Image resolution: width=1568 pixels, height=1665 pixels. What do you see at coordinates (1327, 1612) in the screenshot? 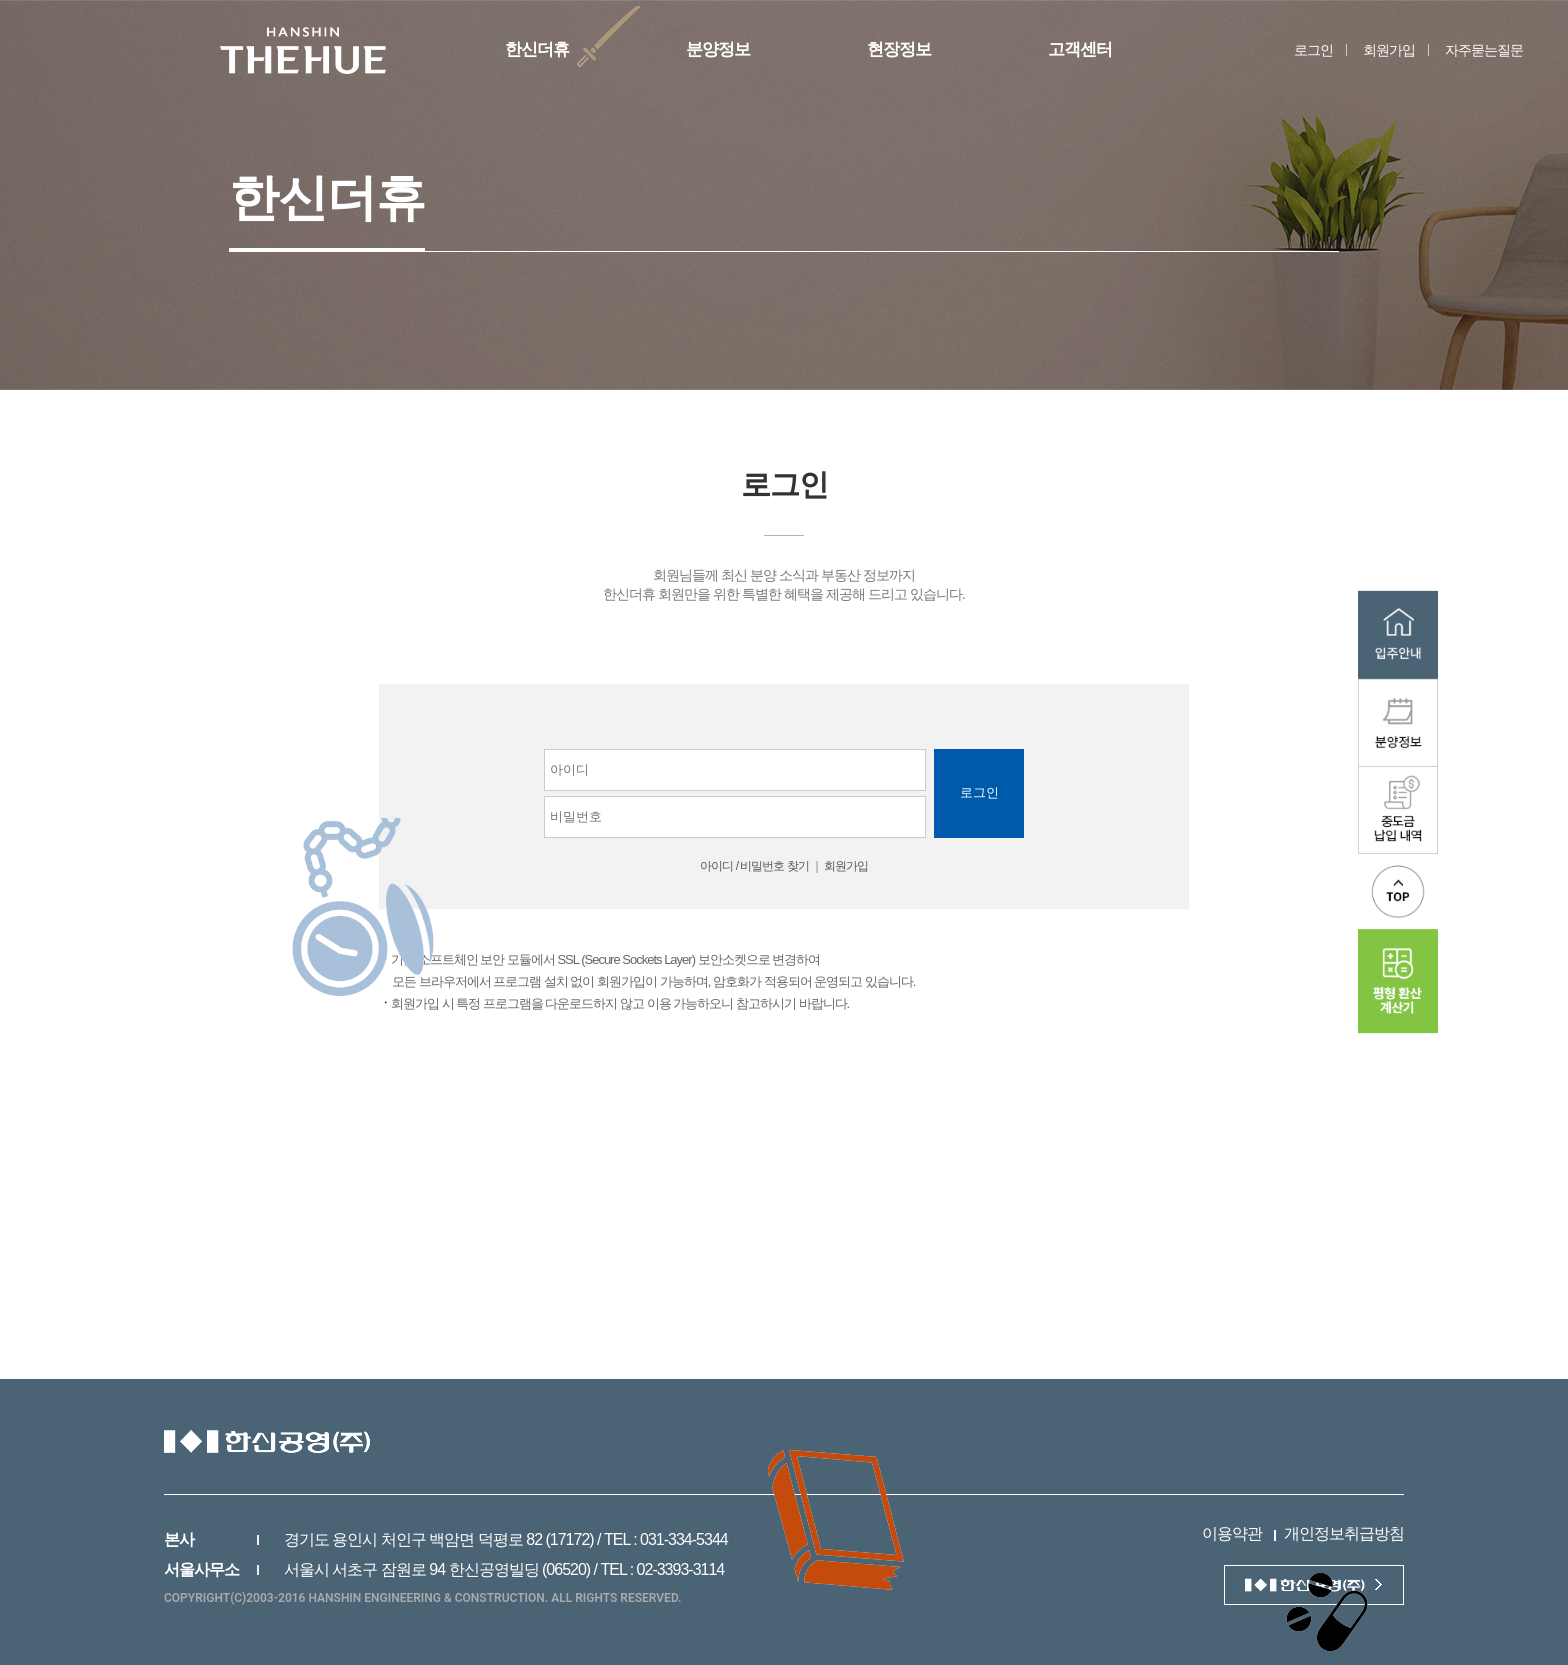
I see `view medications or prescriptions` at bounding box center [1327, 1612].